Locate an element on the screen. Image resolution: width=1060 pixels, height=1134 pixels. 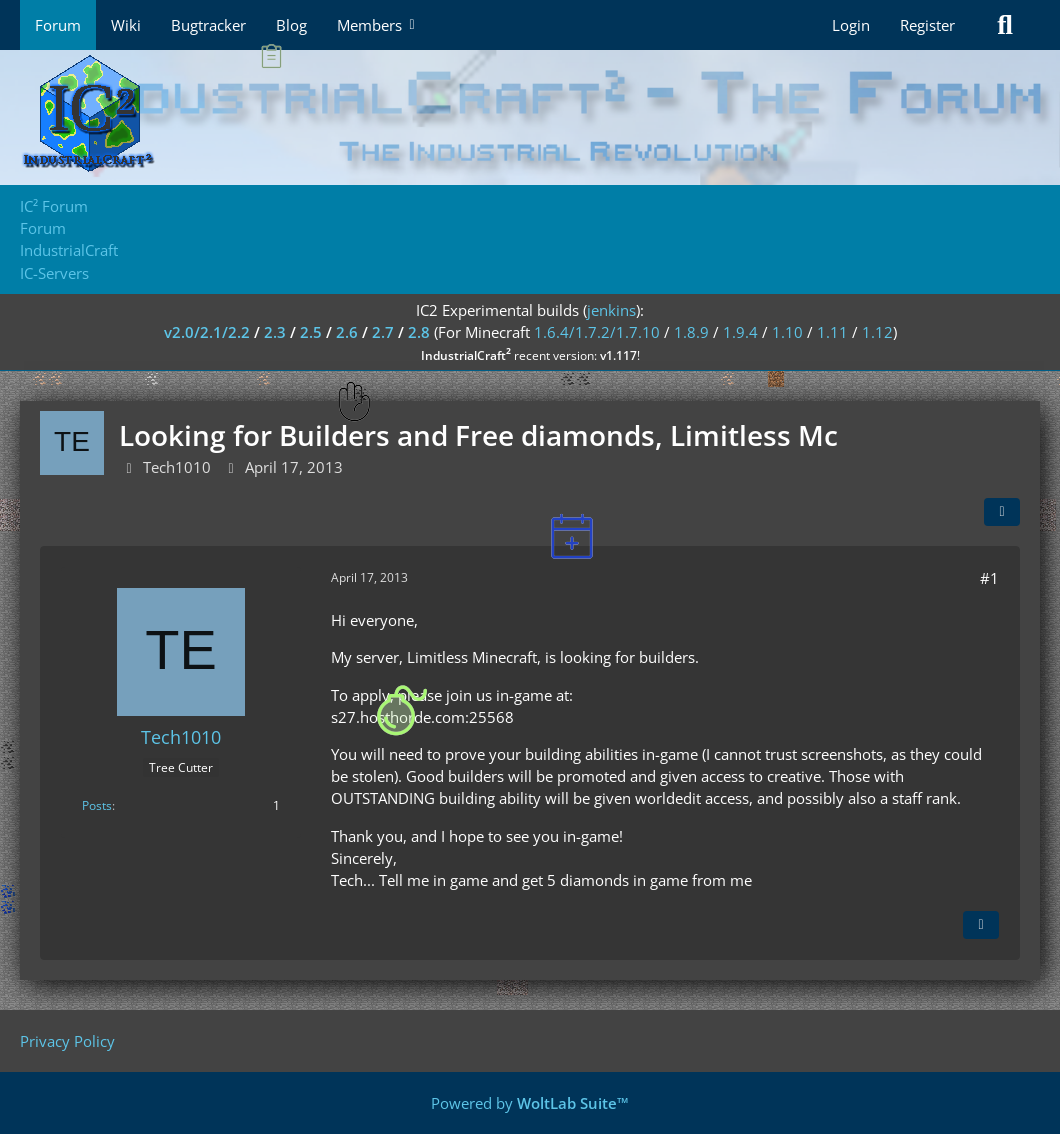
indicates a destructive or irreversible action is located at coordinates (399, 709).